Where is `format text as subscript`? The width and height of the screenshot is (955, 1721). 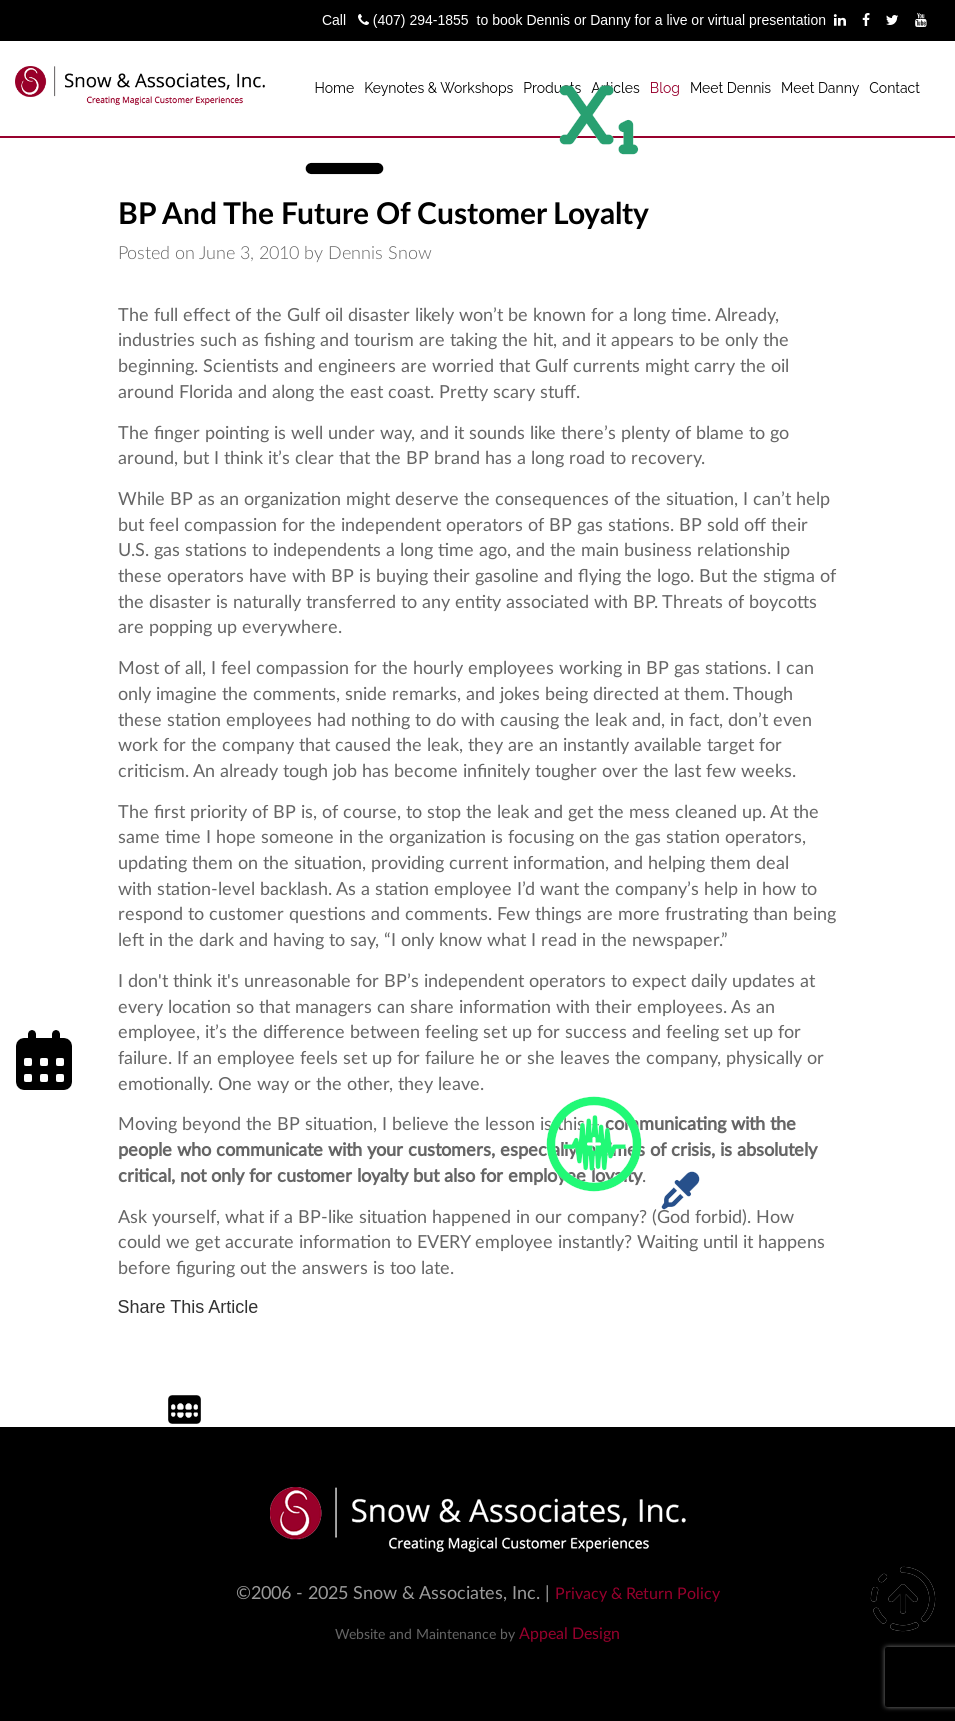 format text as subscript is located at coordinates (594, 115).